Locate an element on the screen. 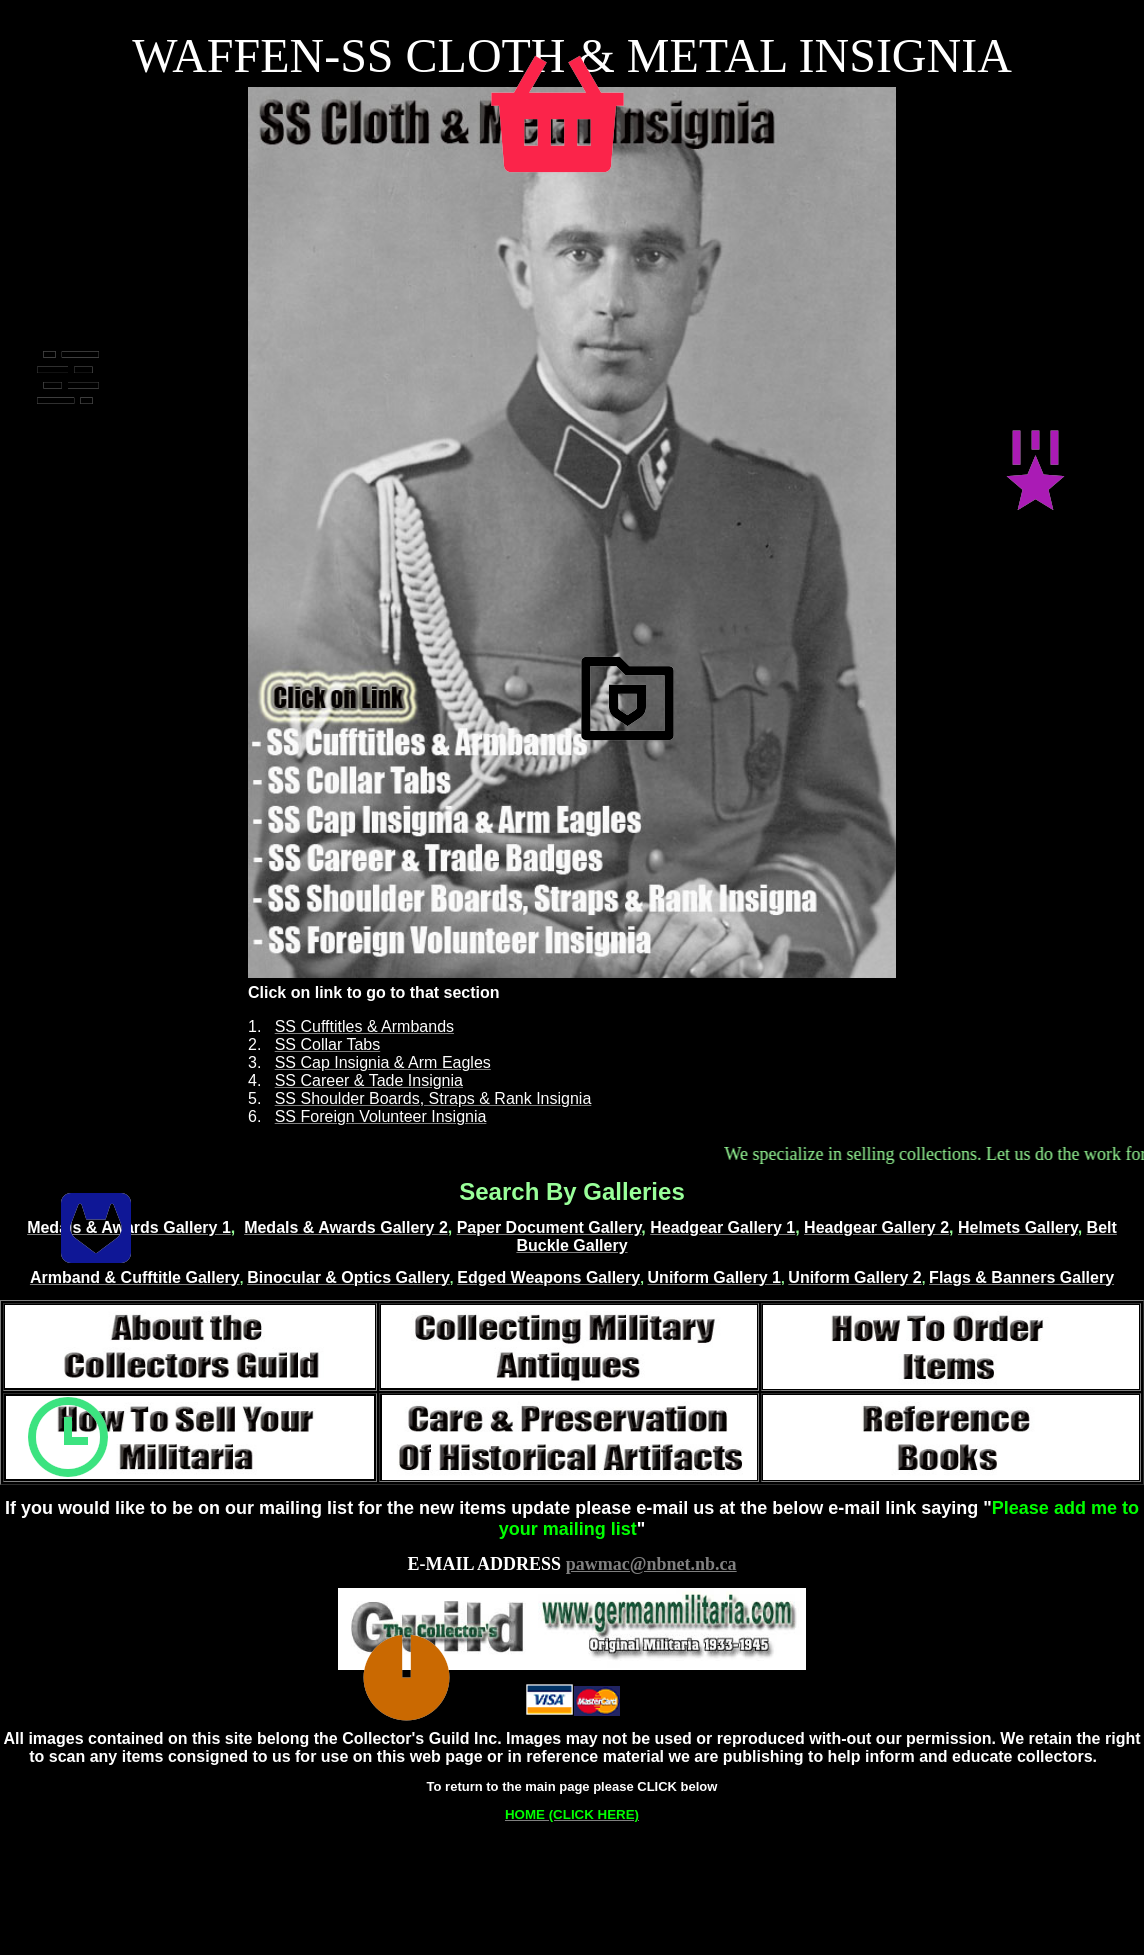 This screenshot has height=1955, width=1144. indicates an achievement or award earned is located at coordinates (1035, 468).